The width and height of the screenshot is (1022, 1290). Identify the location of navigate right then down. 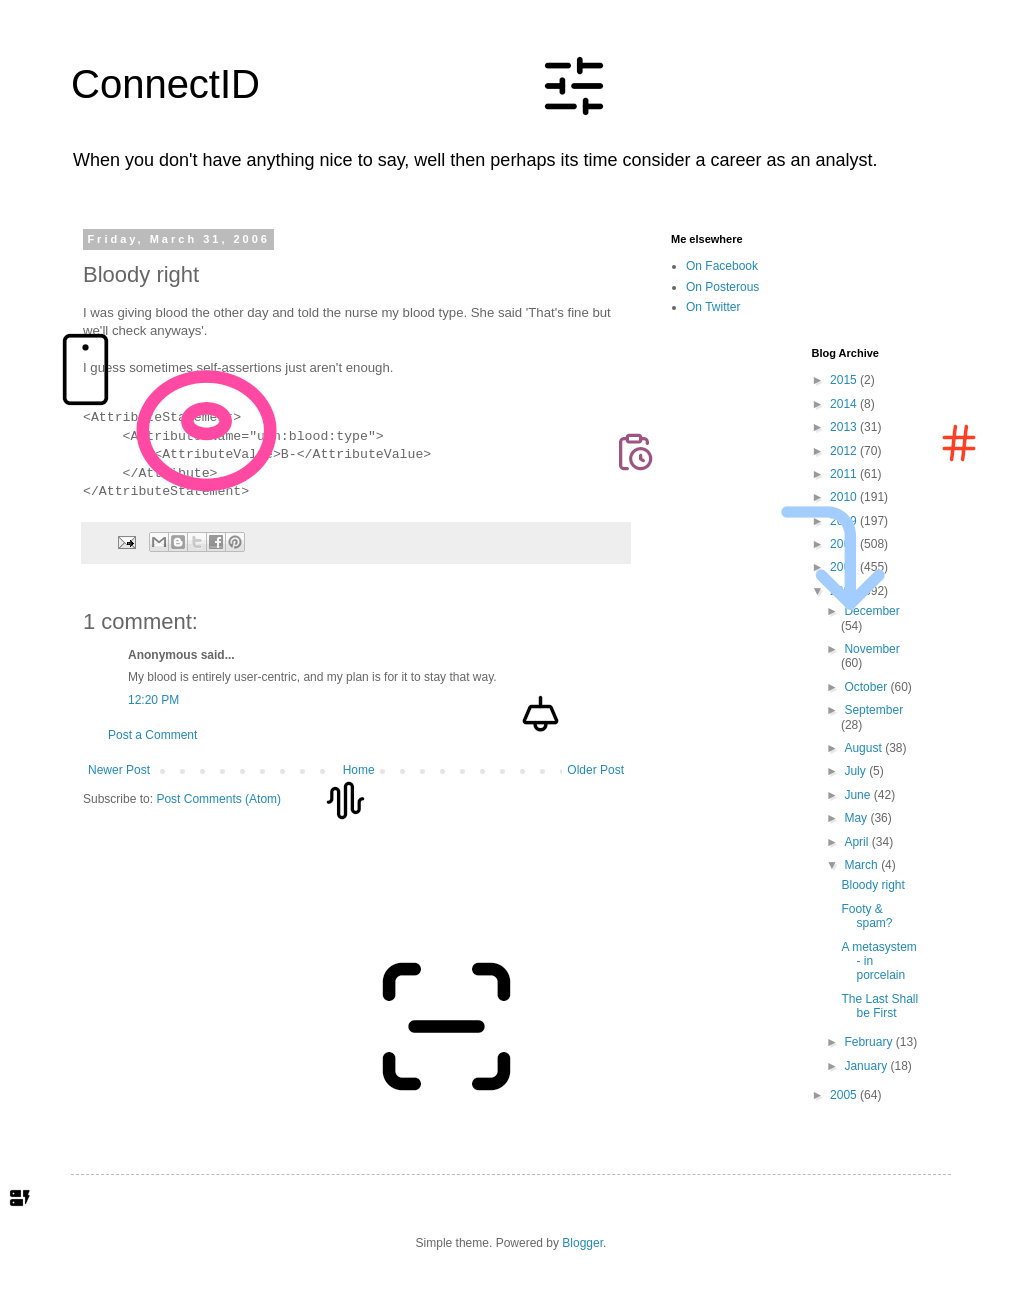
(833, 558).